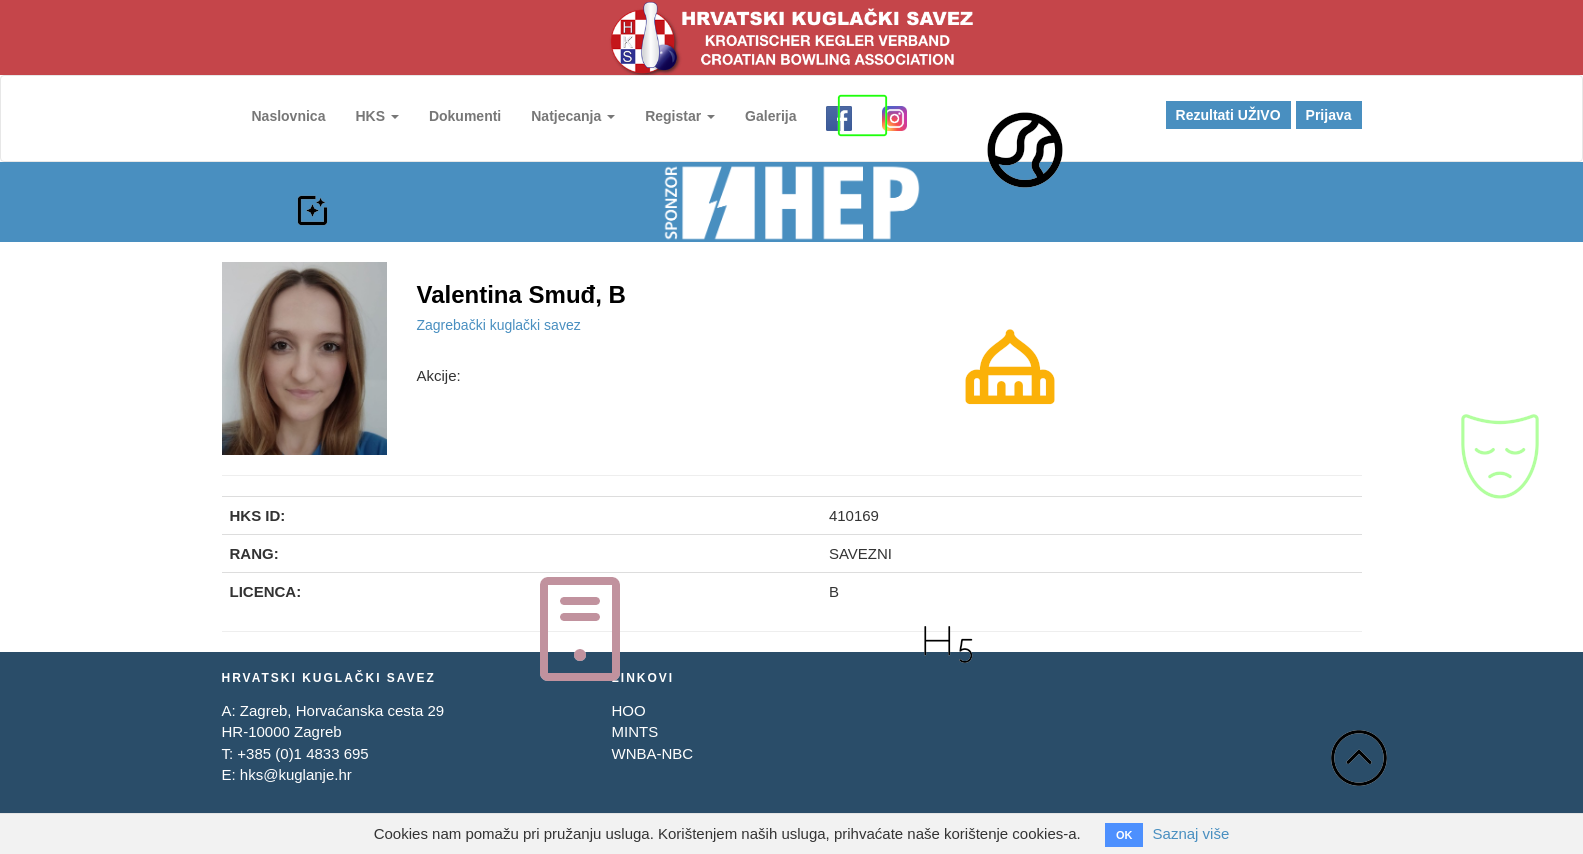 The height and width of the screenshot is (854, 1583). Describe the element at coordinates (945, 643) in the screenshot. I see `format text as heading level 5` at that location.